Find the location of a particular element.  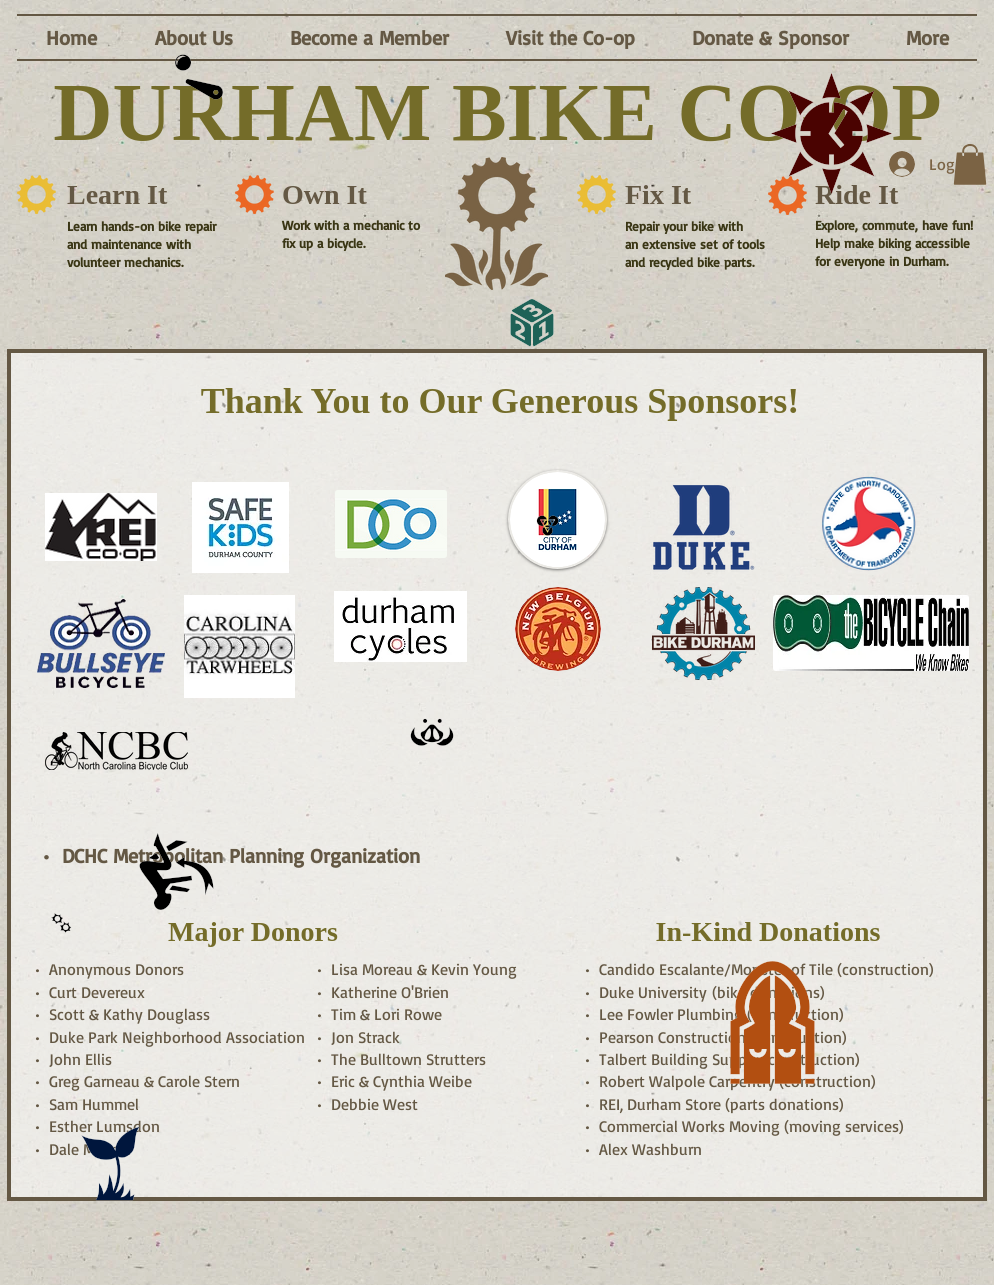

view or set sun-based time settings is located at coordinates (831, 133).